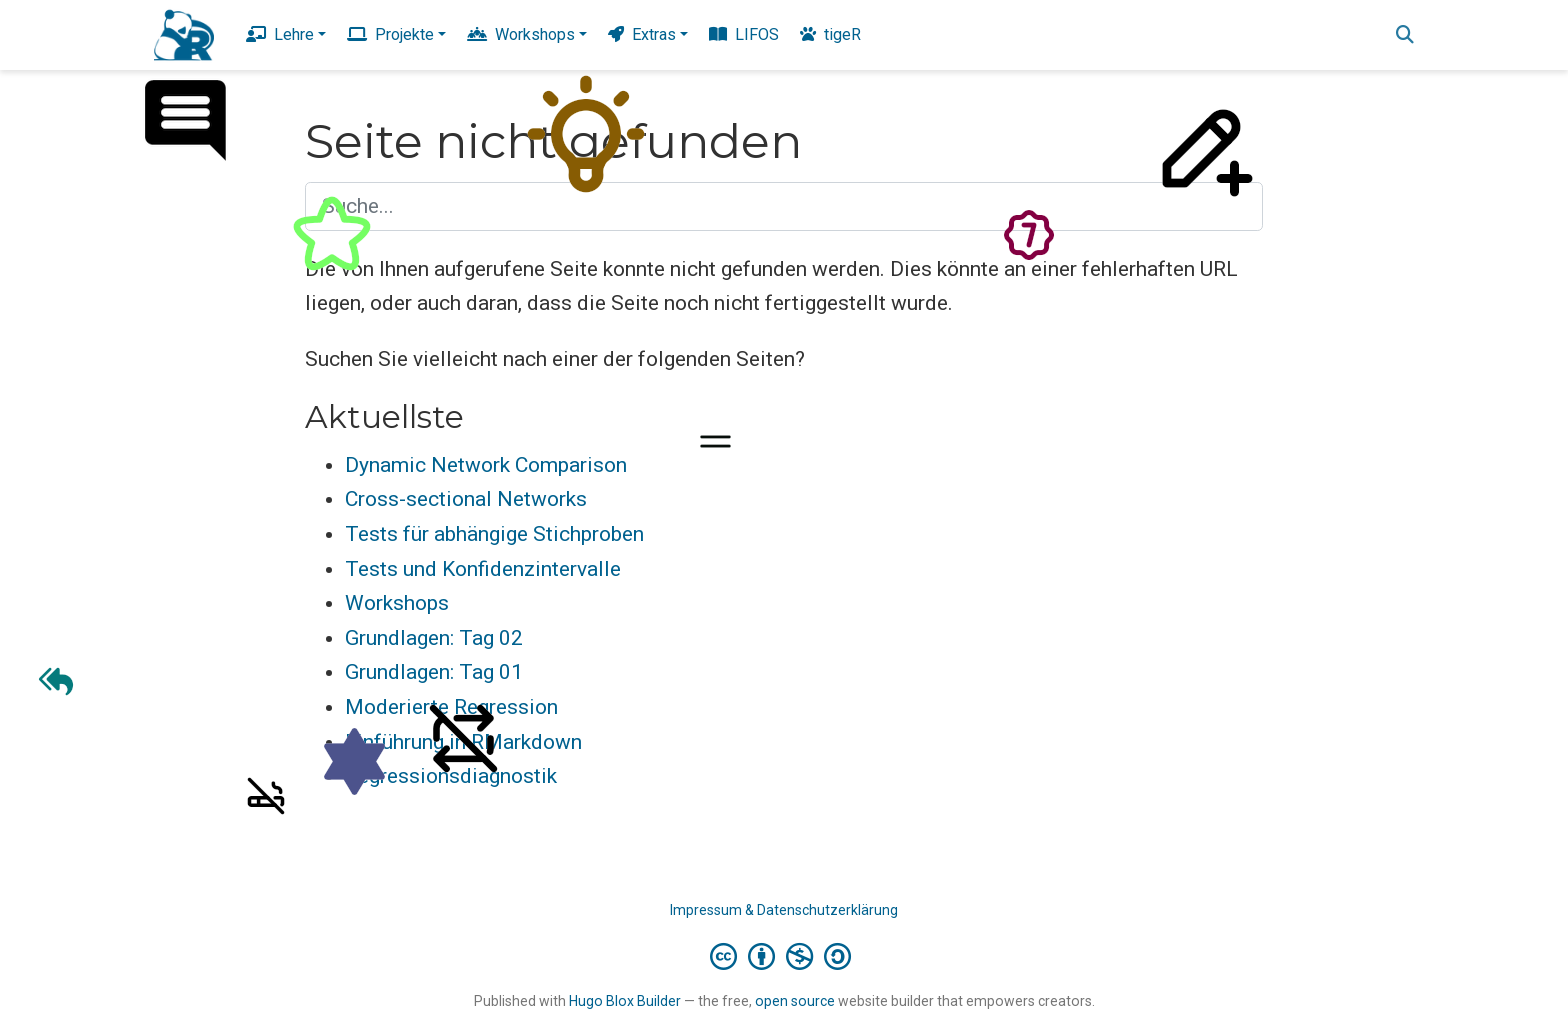 The width and height of the screenshot is (1568, 1014). Describe the element at coordinates (715, 441) in the screenshot. I see `reorder or rearrange items in a list` at that location.